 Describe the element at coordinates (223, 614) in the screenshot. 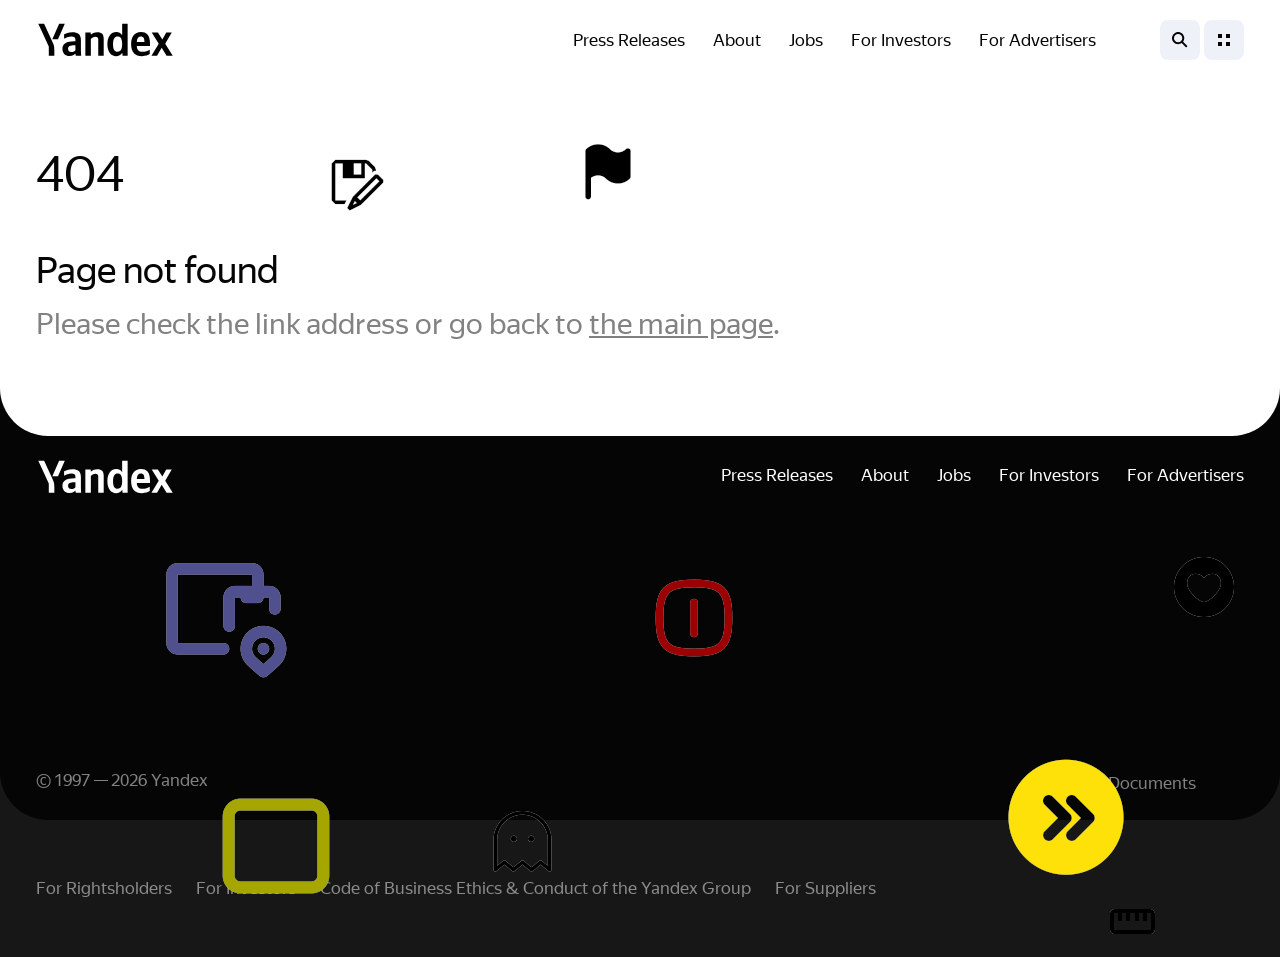

I see `pin a device to your favorites` at that location.